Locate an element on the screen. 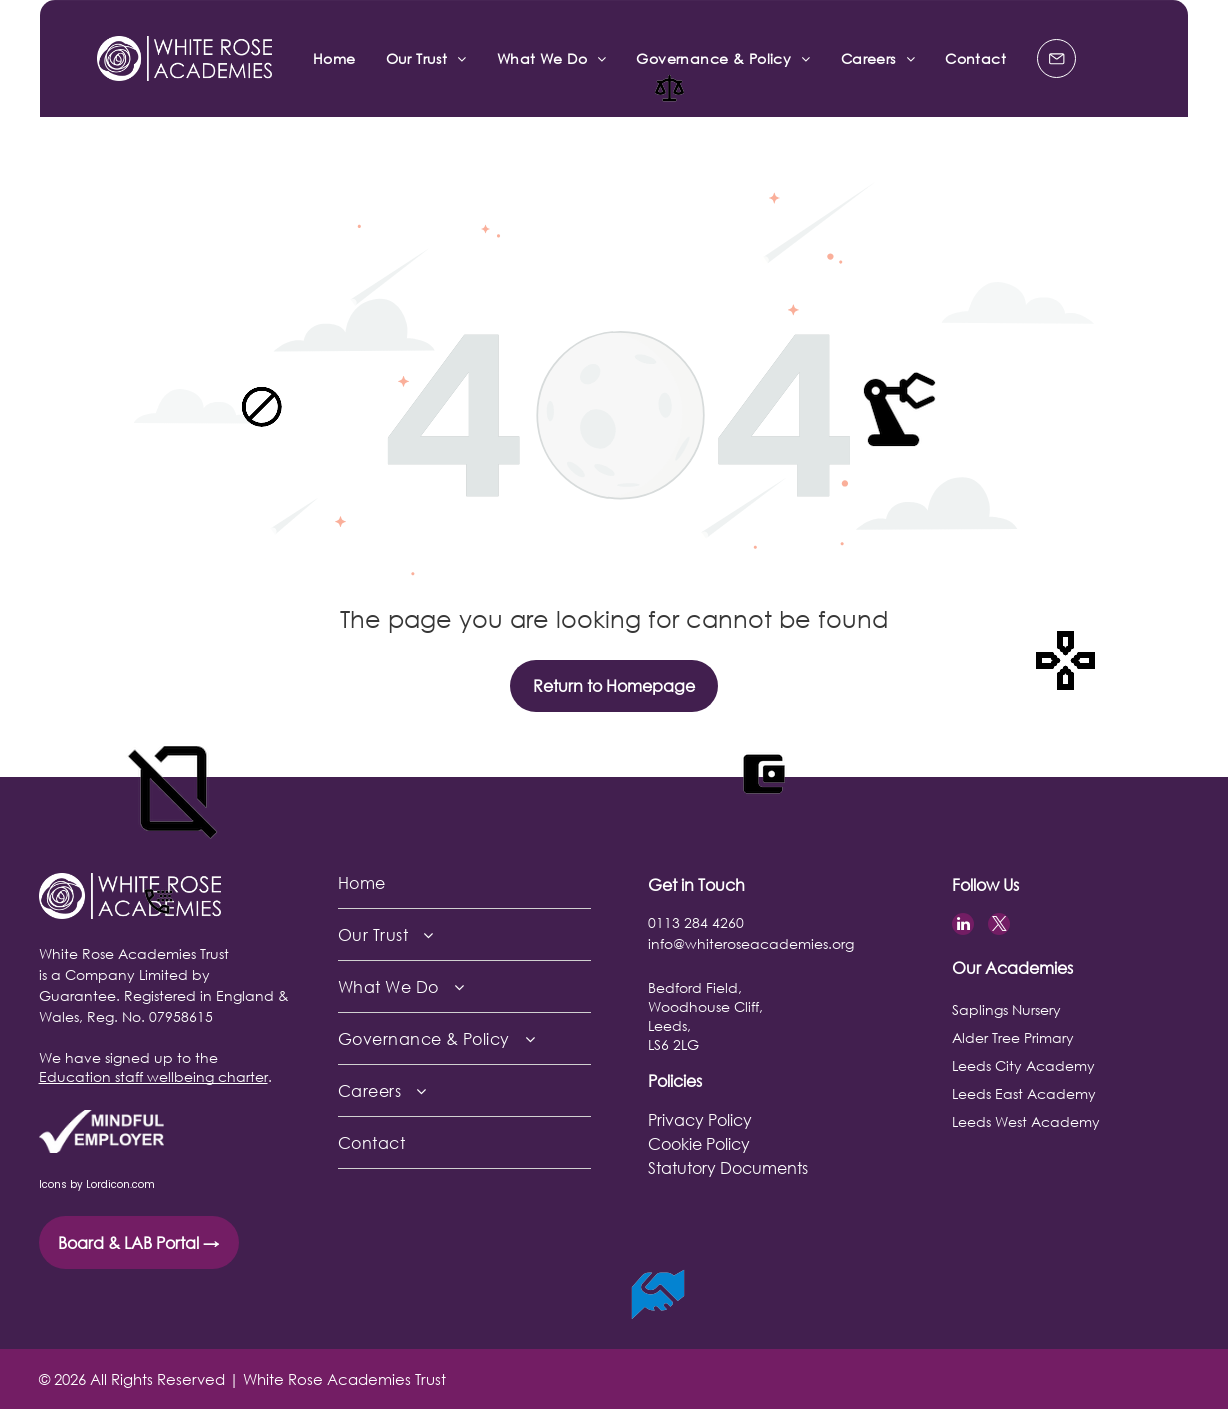  access your digital wallet is located at coordinates (763, 774).